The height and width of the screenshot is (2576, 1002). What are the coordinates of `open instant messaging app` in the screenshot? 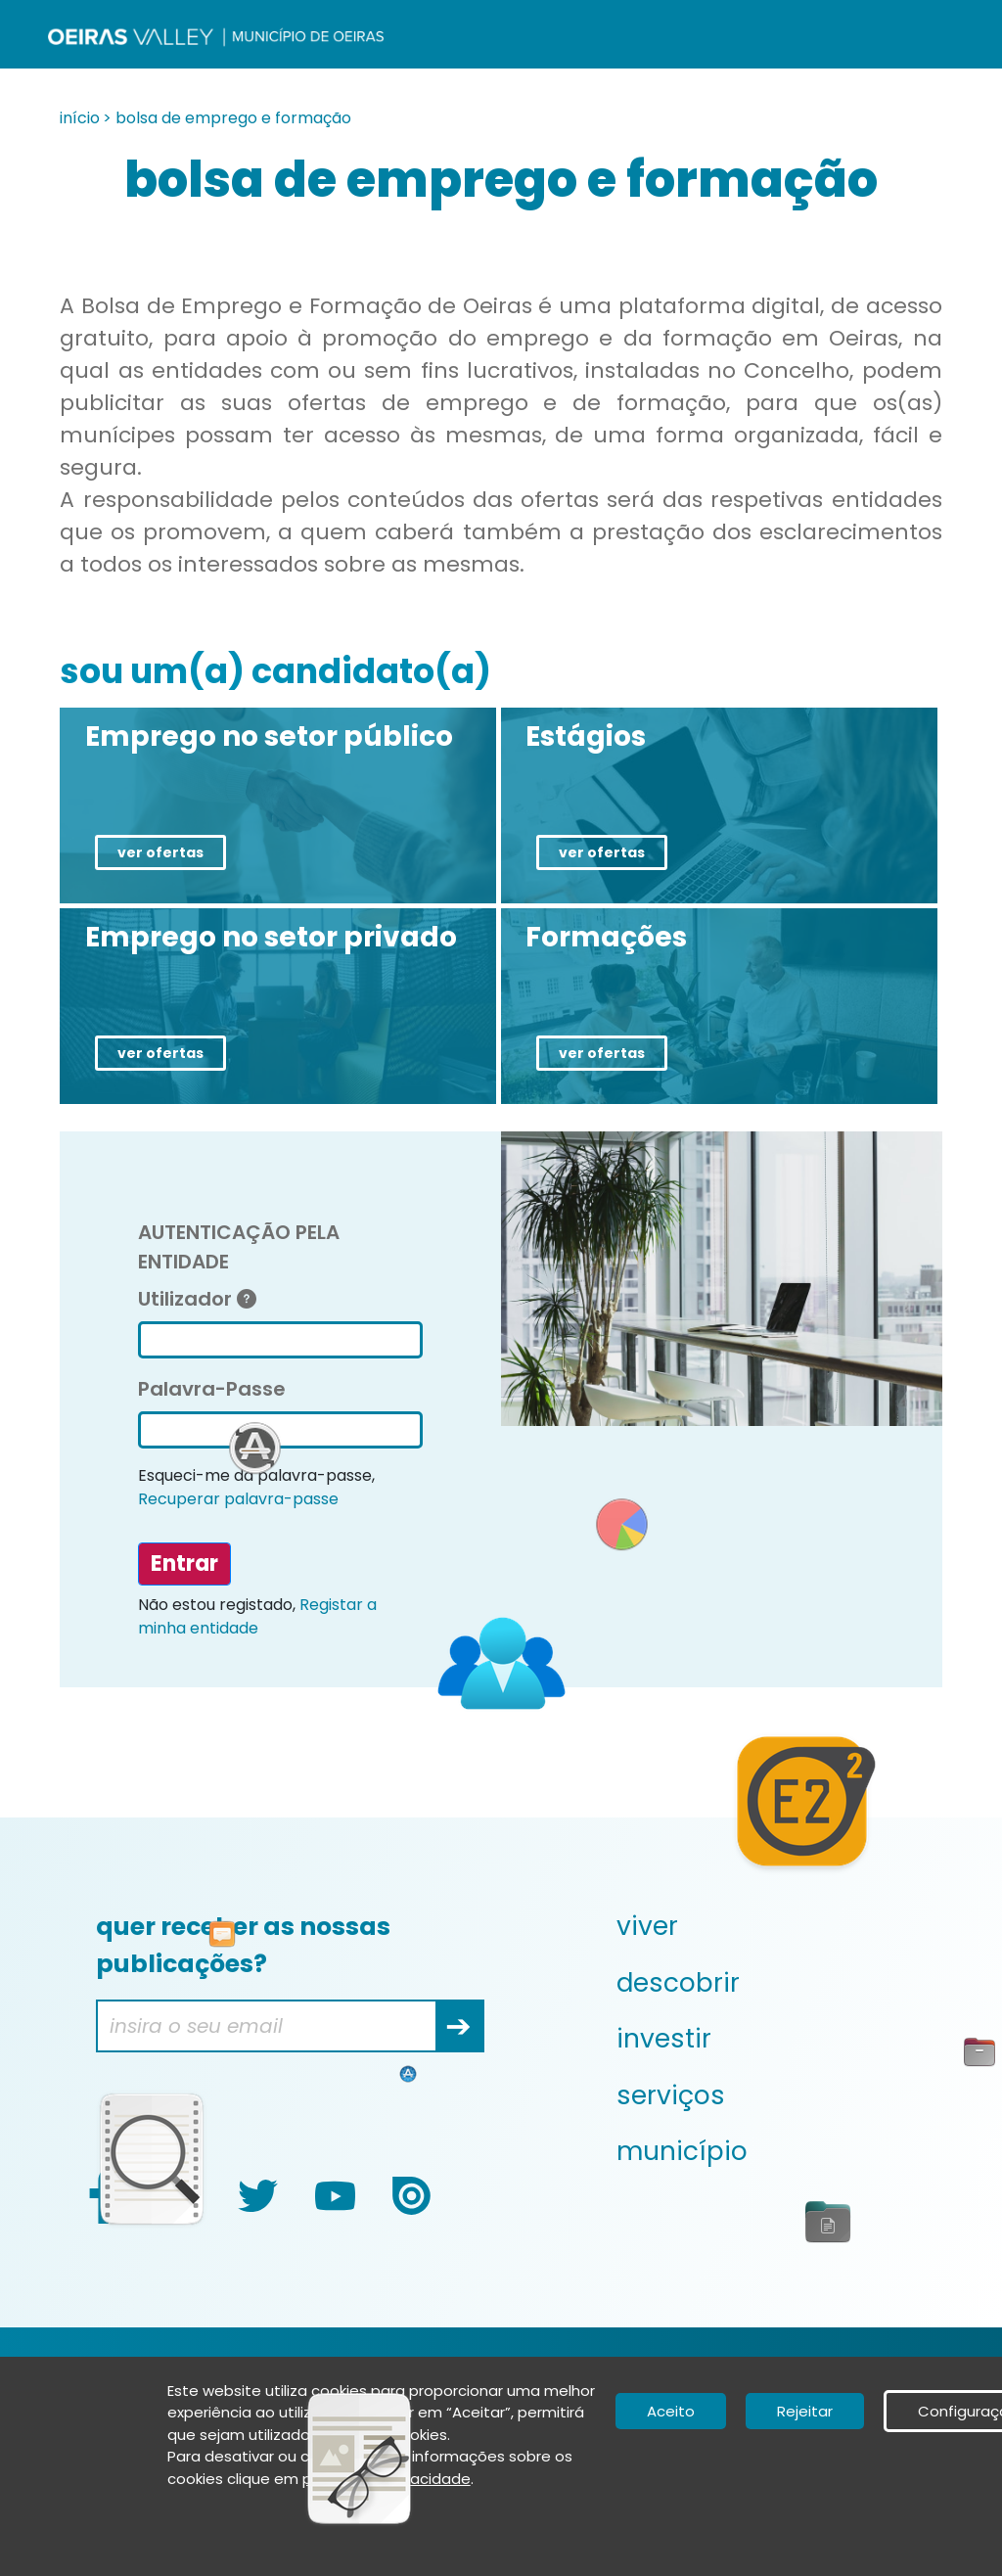 It's located at (222, 1934).